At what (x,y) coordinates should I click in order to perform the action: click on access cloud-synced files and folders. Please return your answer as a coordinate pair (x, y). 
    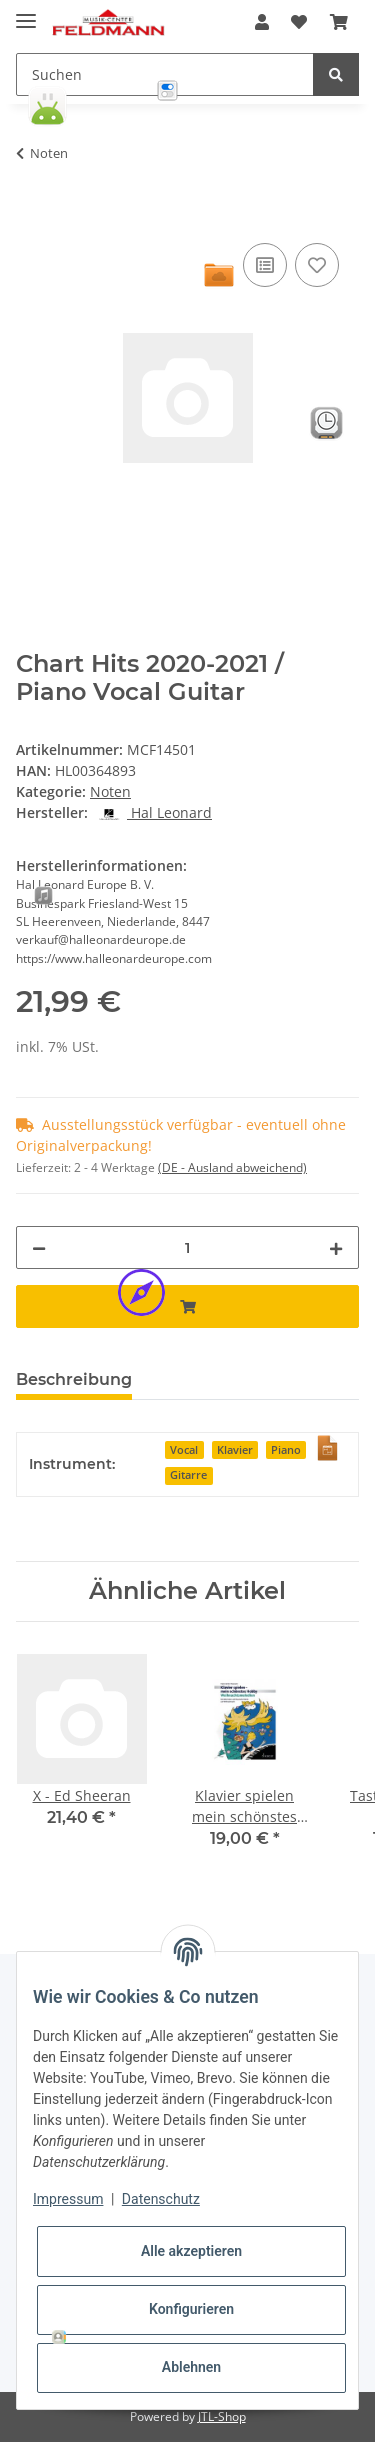
    Looking at the image, I should click on (219, 275).